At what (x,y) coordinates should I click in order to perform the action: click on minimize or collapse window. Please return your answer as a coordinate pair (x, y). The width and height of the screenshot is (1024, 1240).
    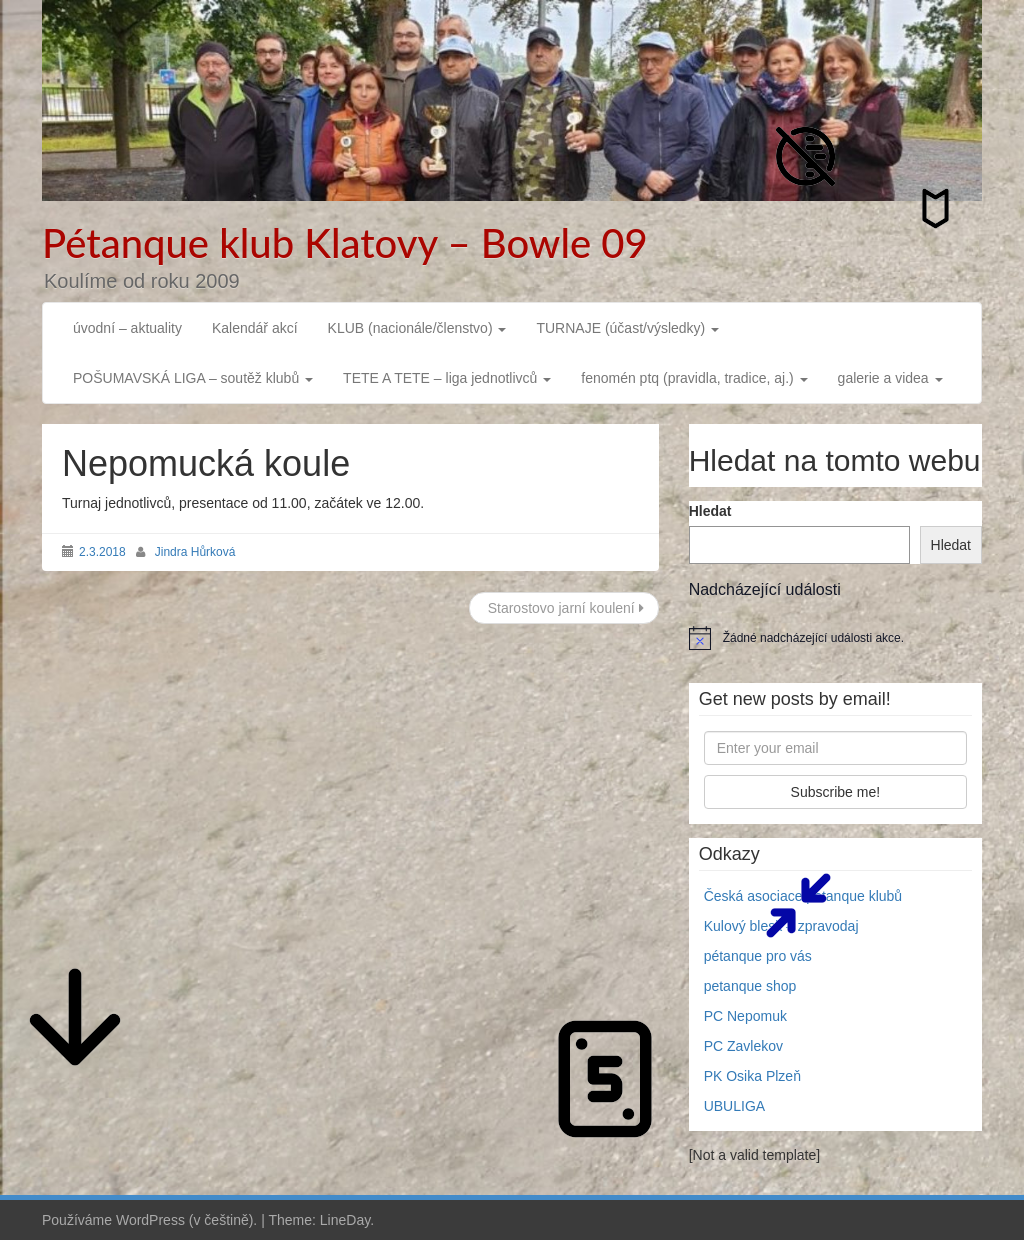
    Looking at the image, I should click on (798, 905).